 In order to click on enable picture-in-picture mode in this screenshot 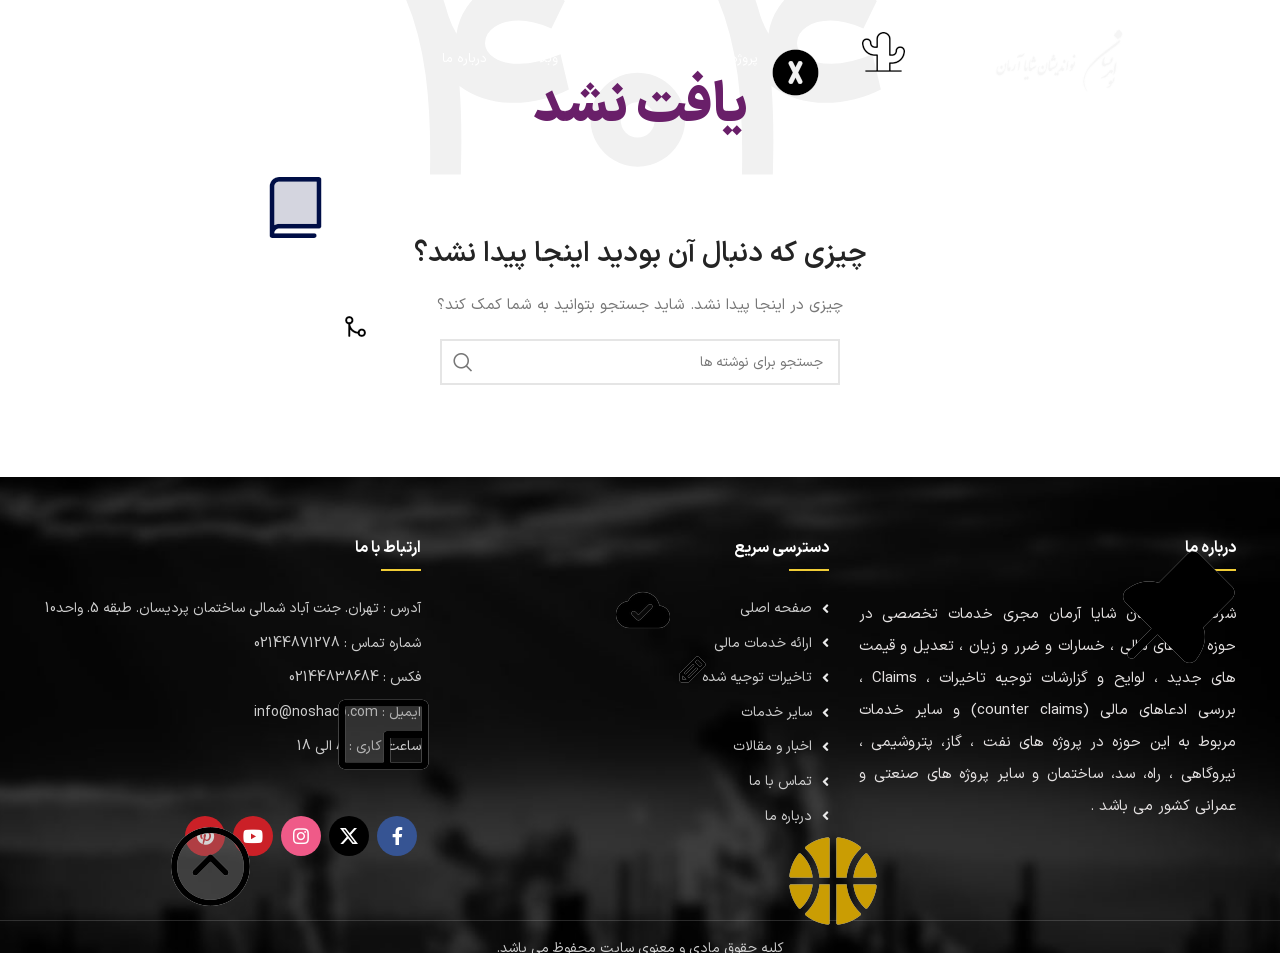, I will do `click(383, 734)`.